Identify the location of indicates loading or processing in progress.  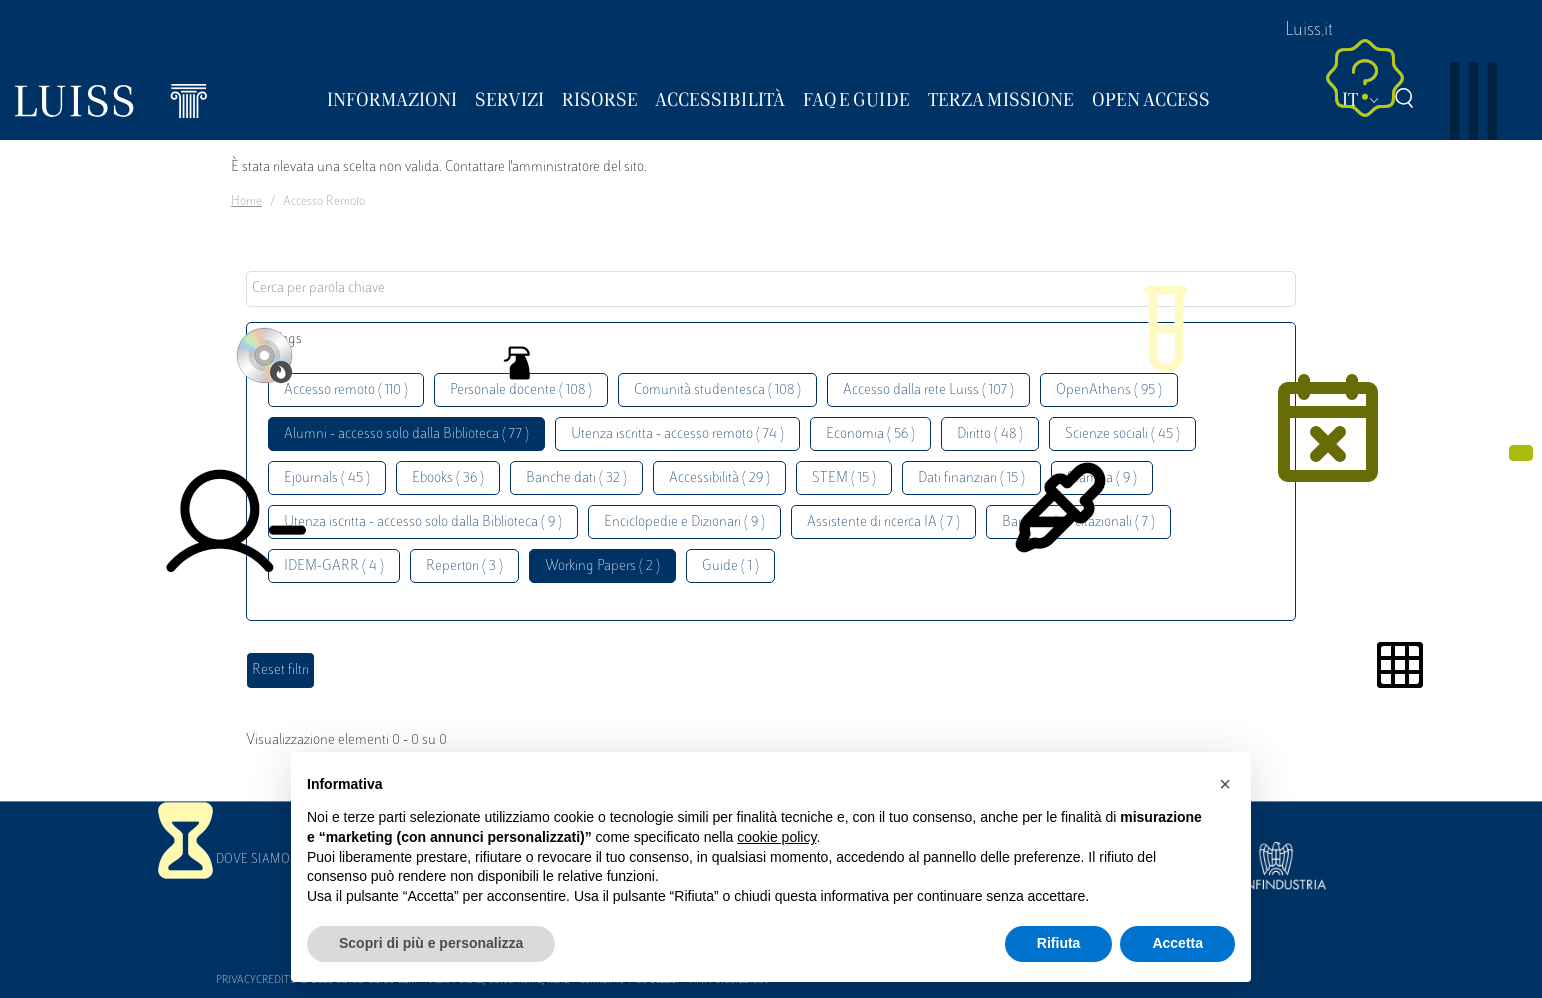
(185, 840).